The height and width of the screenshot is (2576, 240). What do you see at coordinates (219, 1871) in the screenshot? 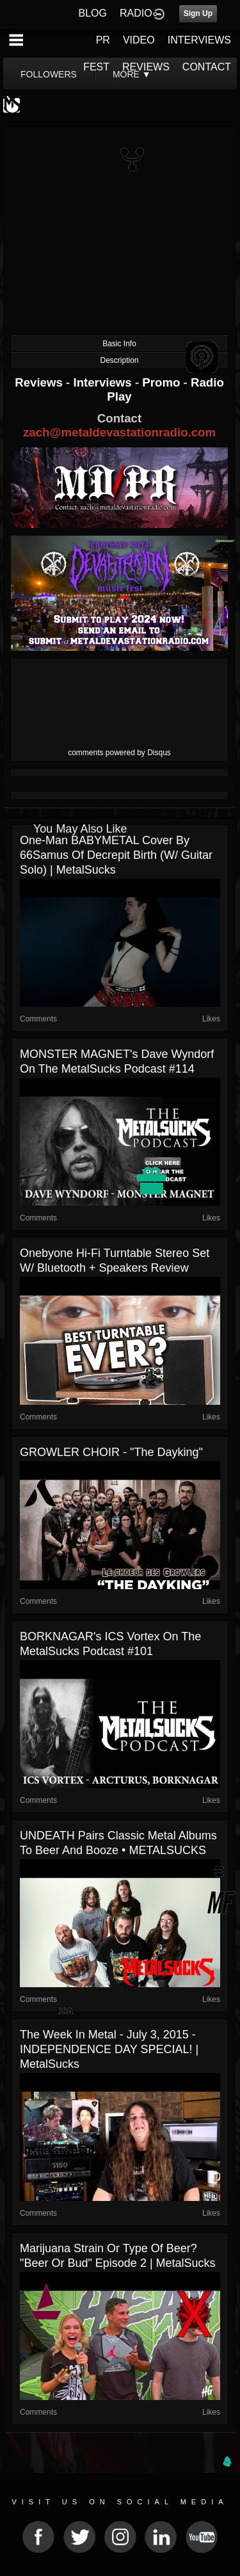
I see `Elasticsearch service or integration` at bounding box center [219, 1871].